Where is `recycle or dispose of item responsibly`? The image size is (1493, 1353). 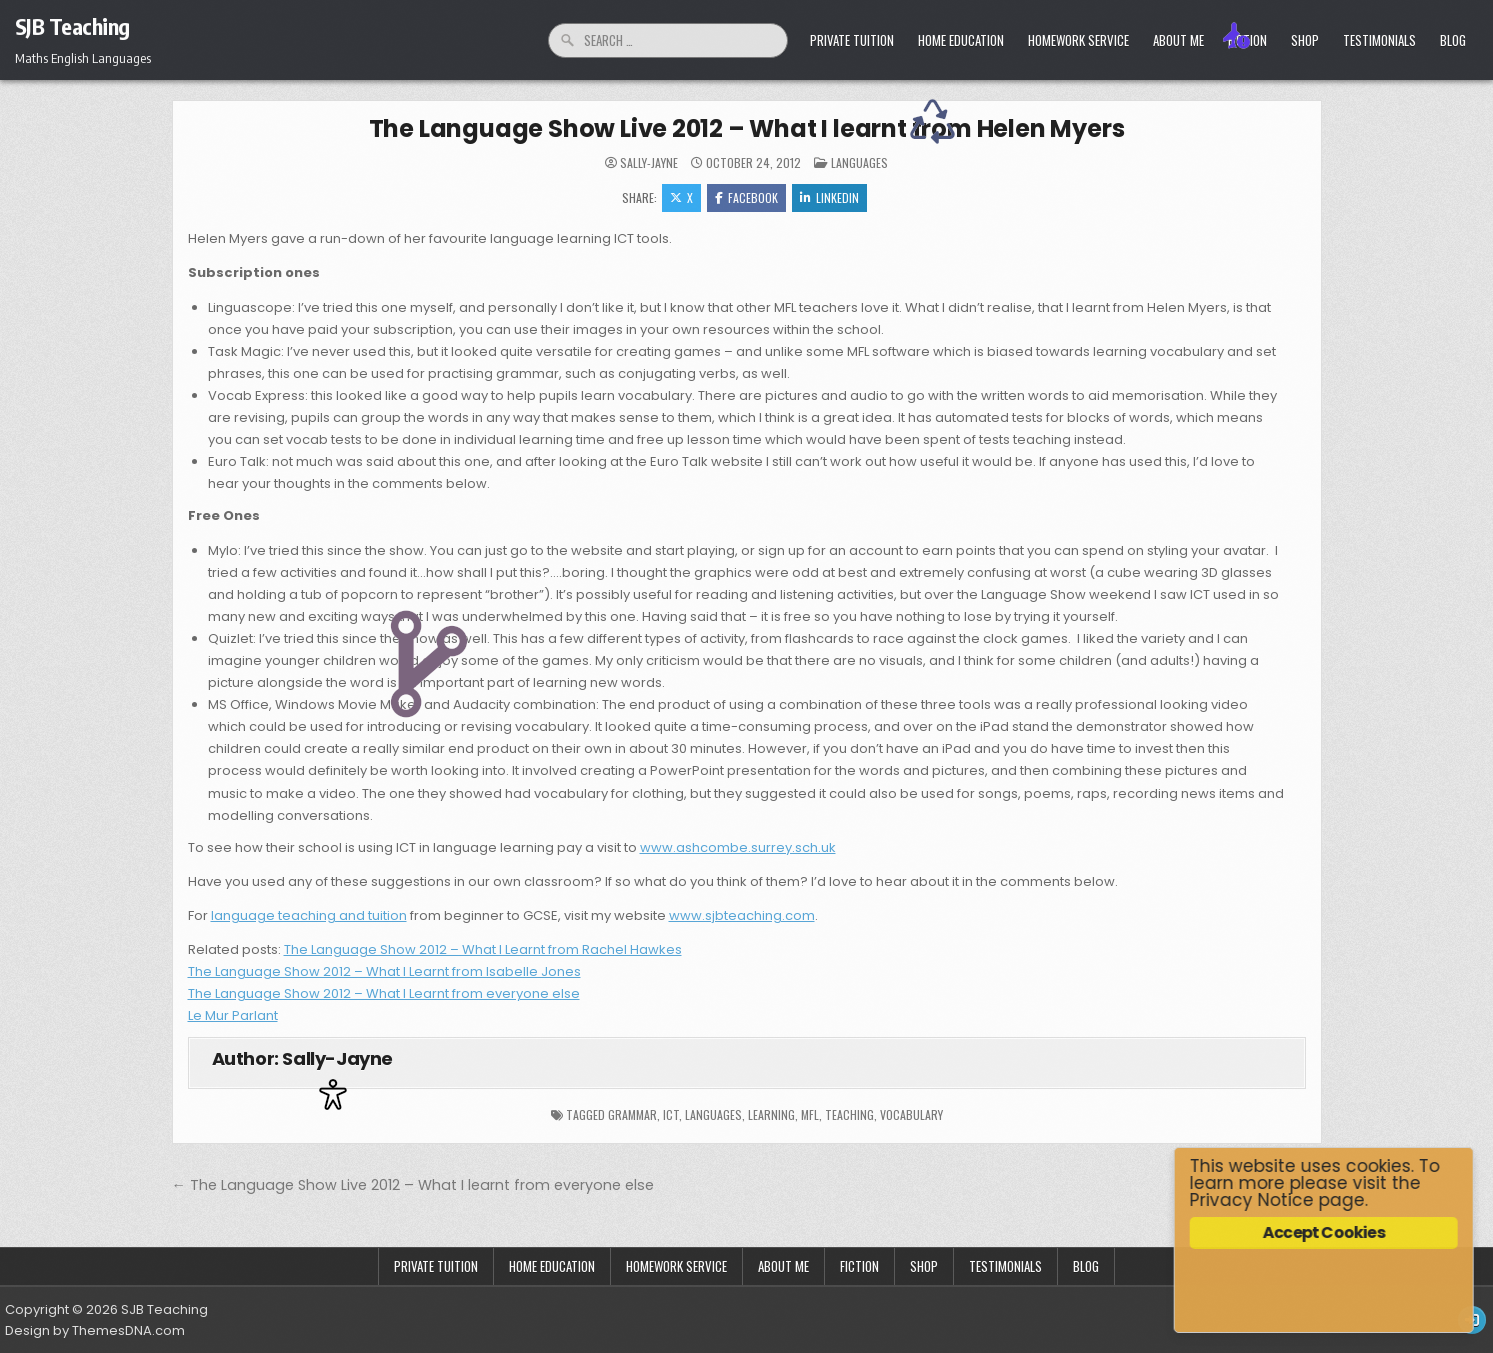 recycle or dispose of item responsibly is located at coordinates (932, 121).